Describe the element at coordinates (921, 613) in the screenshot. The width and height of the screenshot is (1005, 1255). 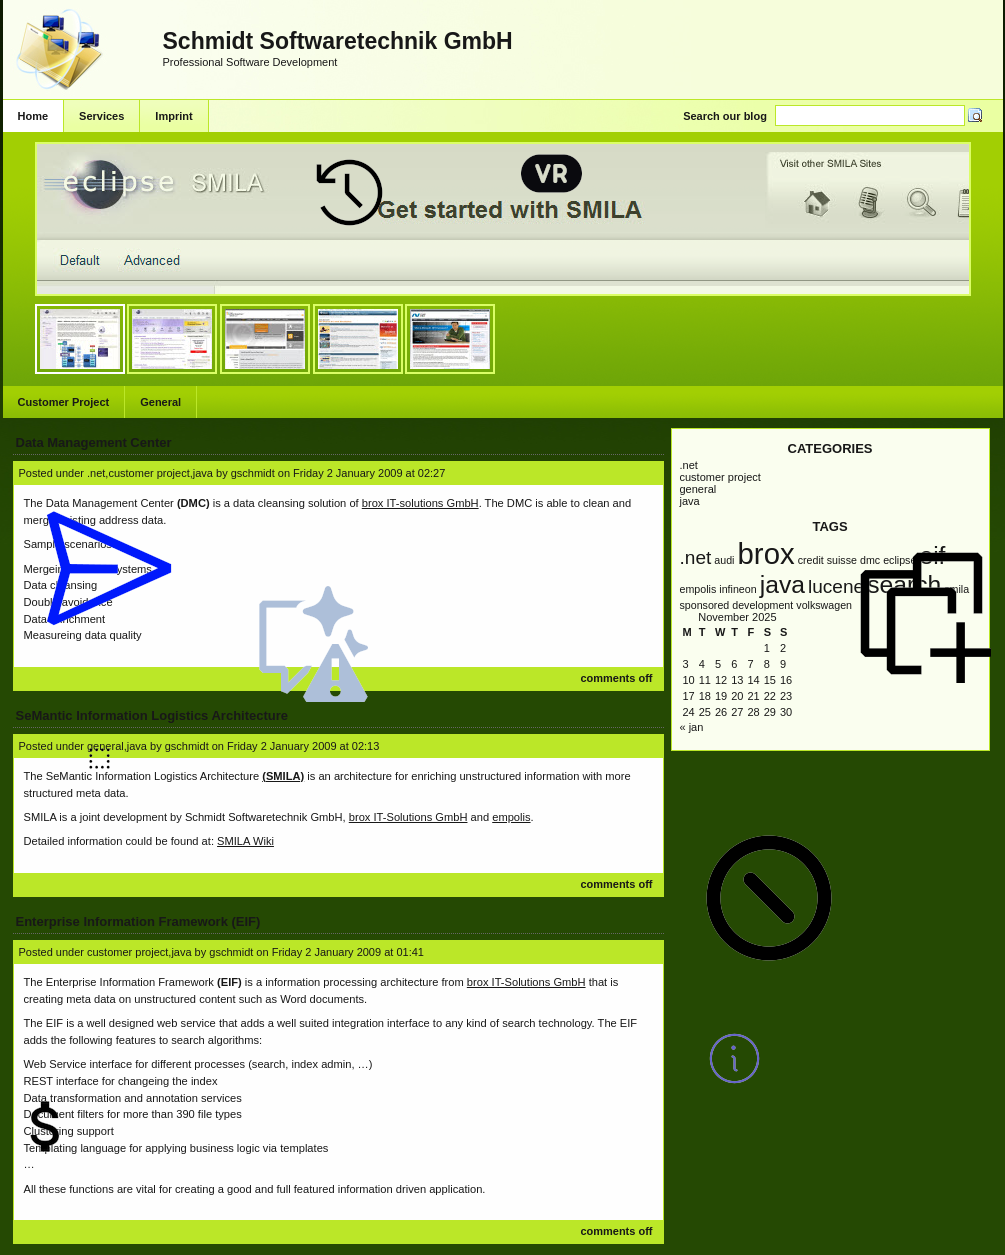
I see `create a new collection` at that location.